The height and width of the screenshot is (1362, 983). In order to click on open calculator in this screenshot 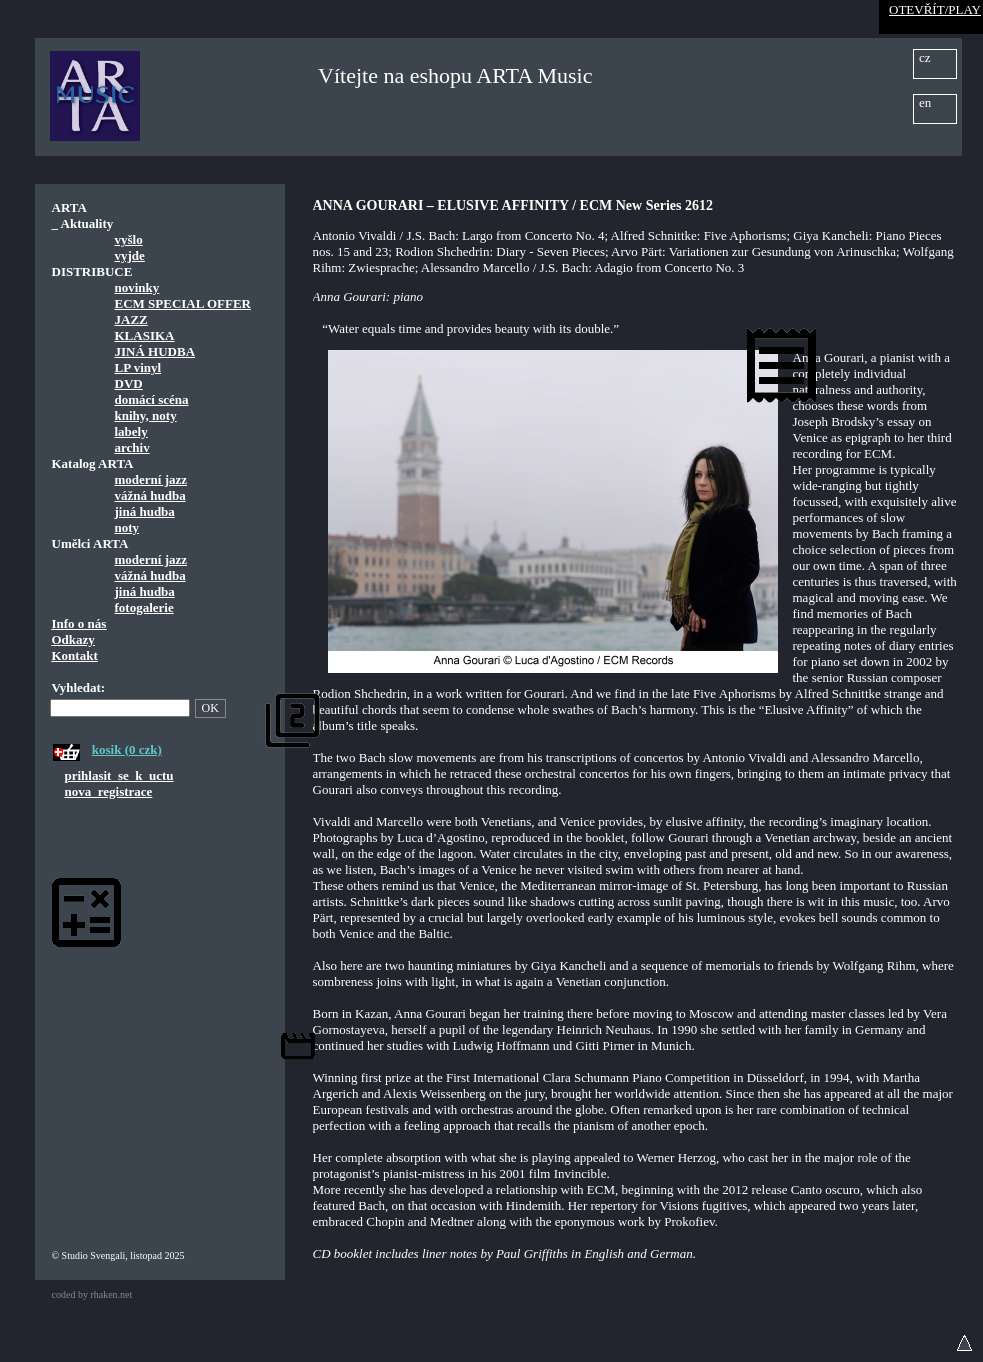, I will do `click(86, 912)`.